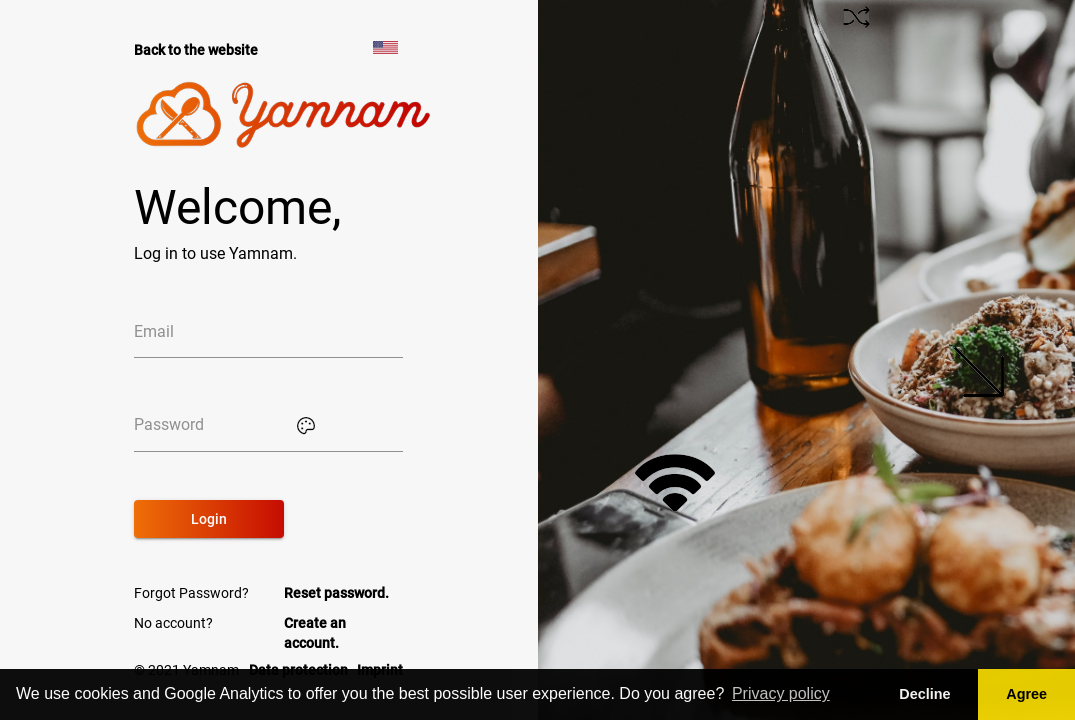  What do you see at coordinates (675, 483) in the screenshot?
I see `indicates active wifi connection` at bounding box center [675, 483].